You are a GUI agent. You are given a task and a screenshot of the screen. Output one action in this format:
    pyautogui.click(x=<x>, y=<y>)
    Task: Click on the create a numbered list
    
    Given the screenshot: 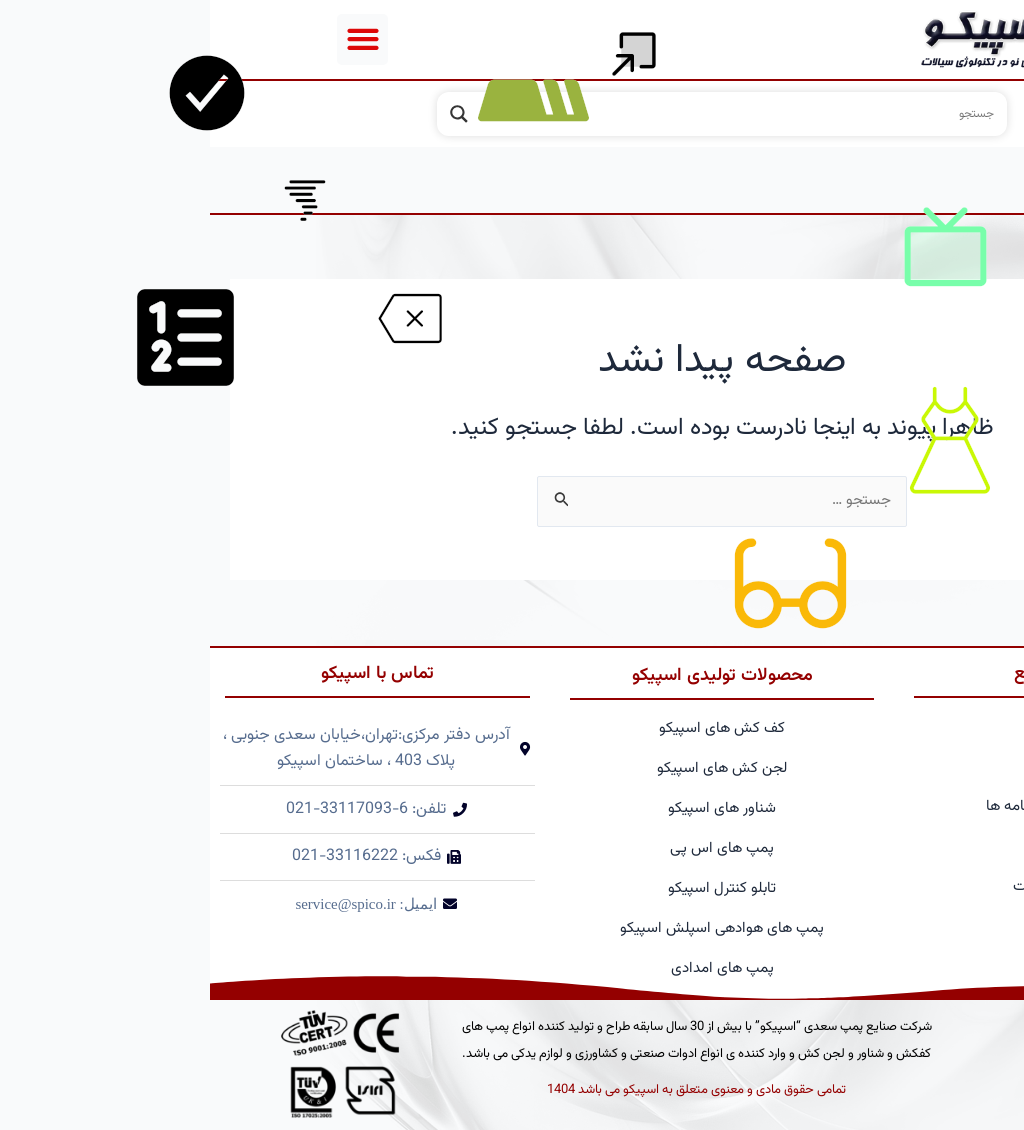 What is the action you would take?
    pyautogui.click(x=185, y=337)
    